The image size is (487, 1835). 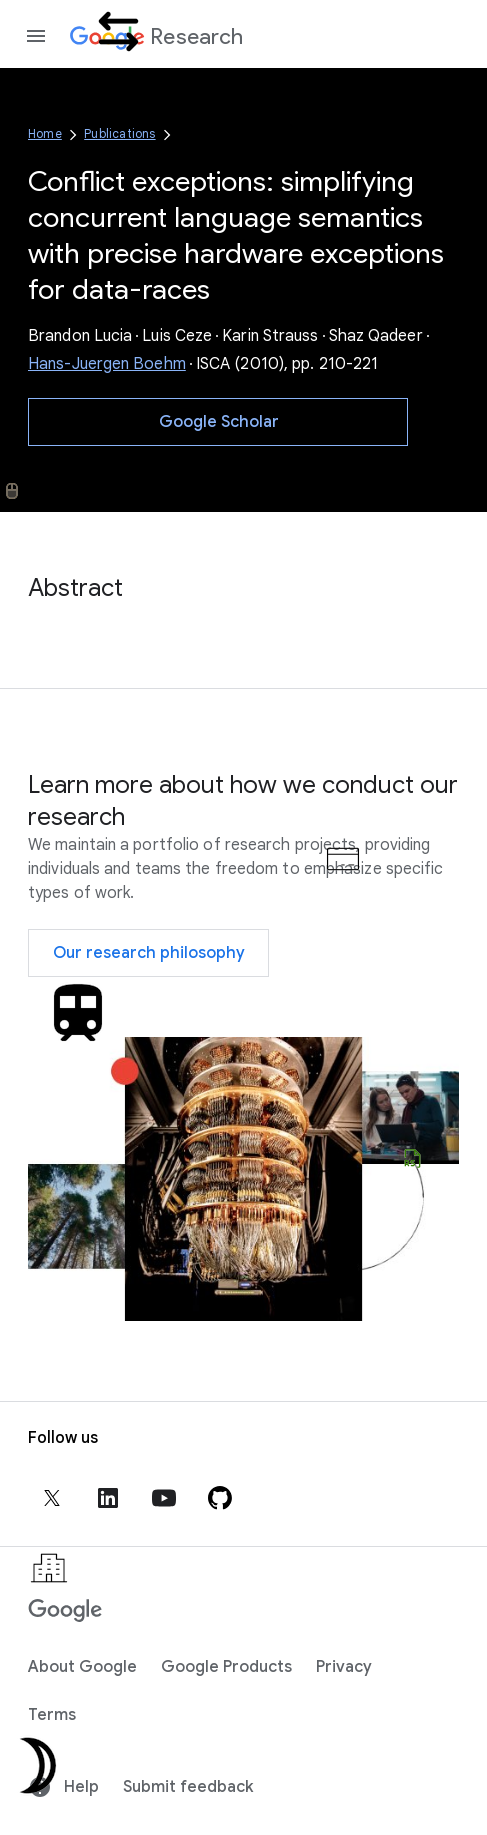 What do you see at coordinates (36, 1765) in the screenshot?
I see `toggle dark mode or night theme` at bounding box center [36, 1765].